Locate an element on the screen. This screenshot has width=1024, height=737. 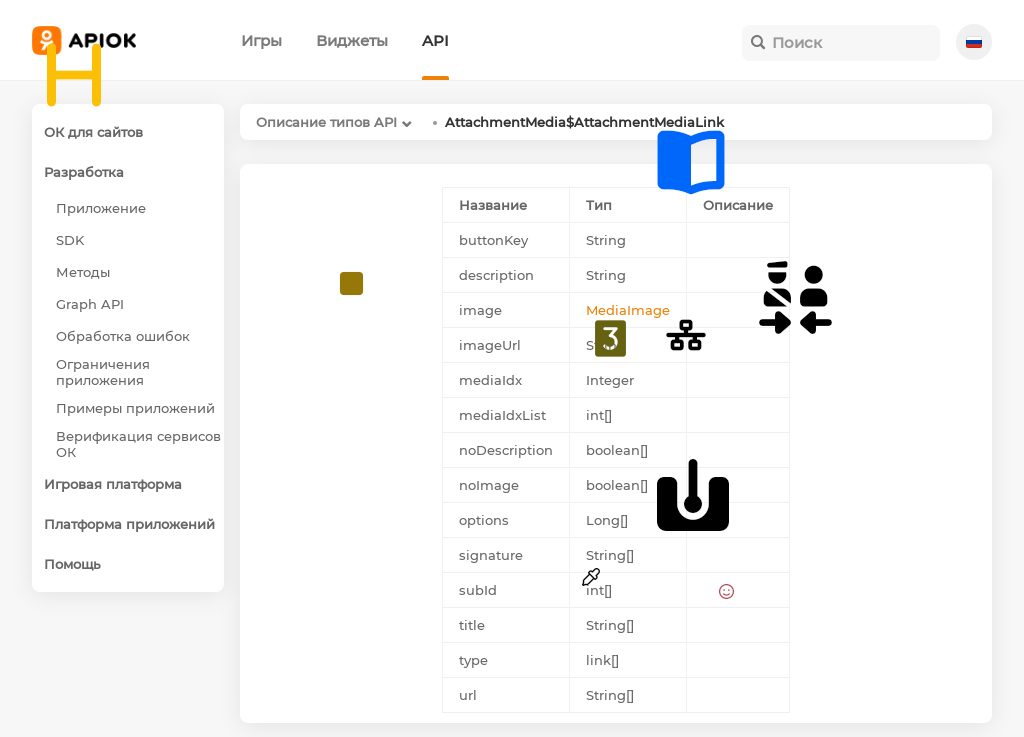
indicates step three in a multi-step process is located at coordinates (610, 338).